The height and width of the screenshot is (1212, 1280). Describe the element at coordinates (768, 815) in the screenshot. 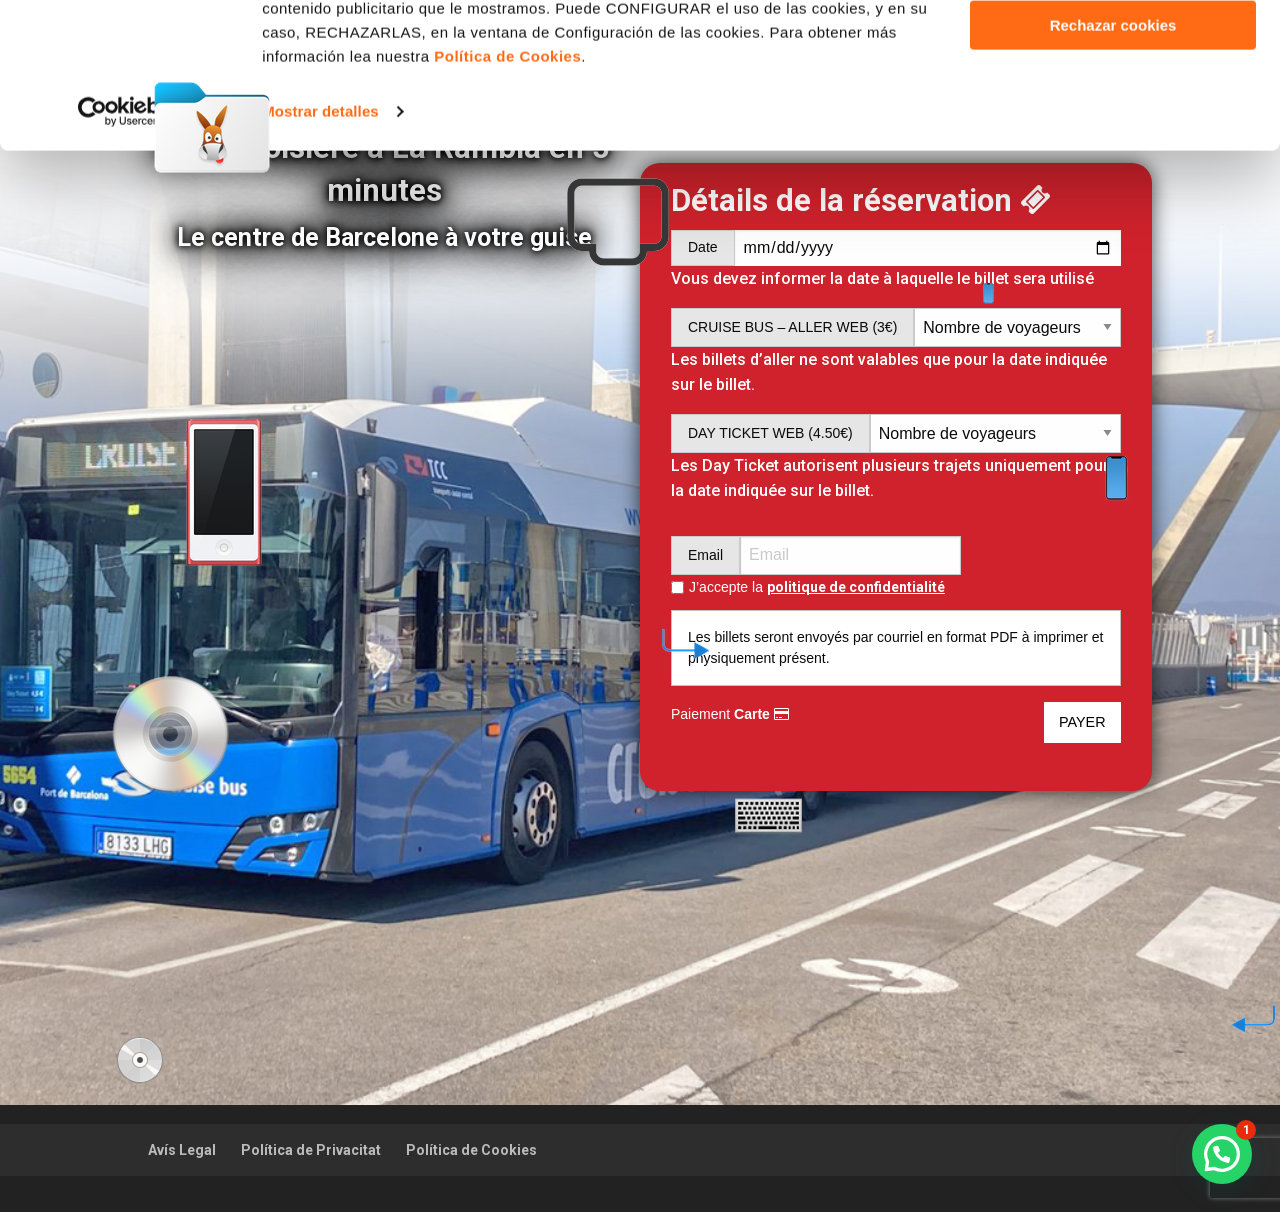

I see `bluetooth keyboard connected` at that location.